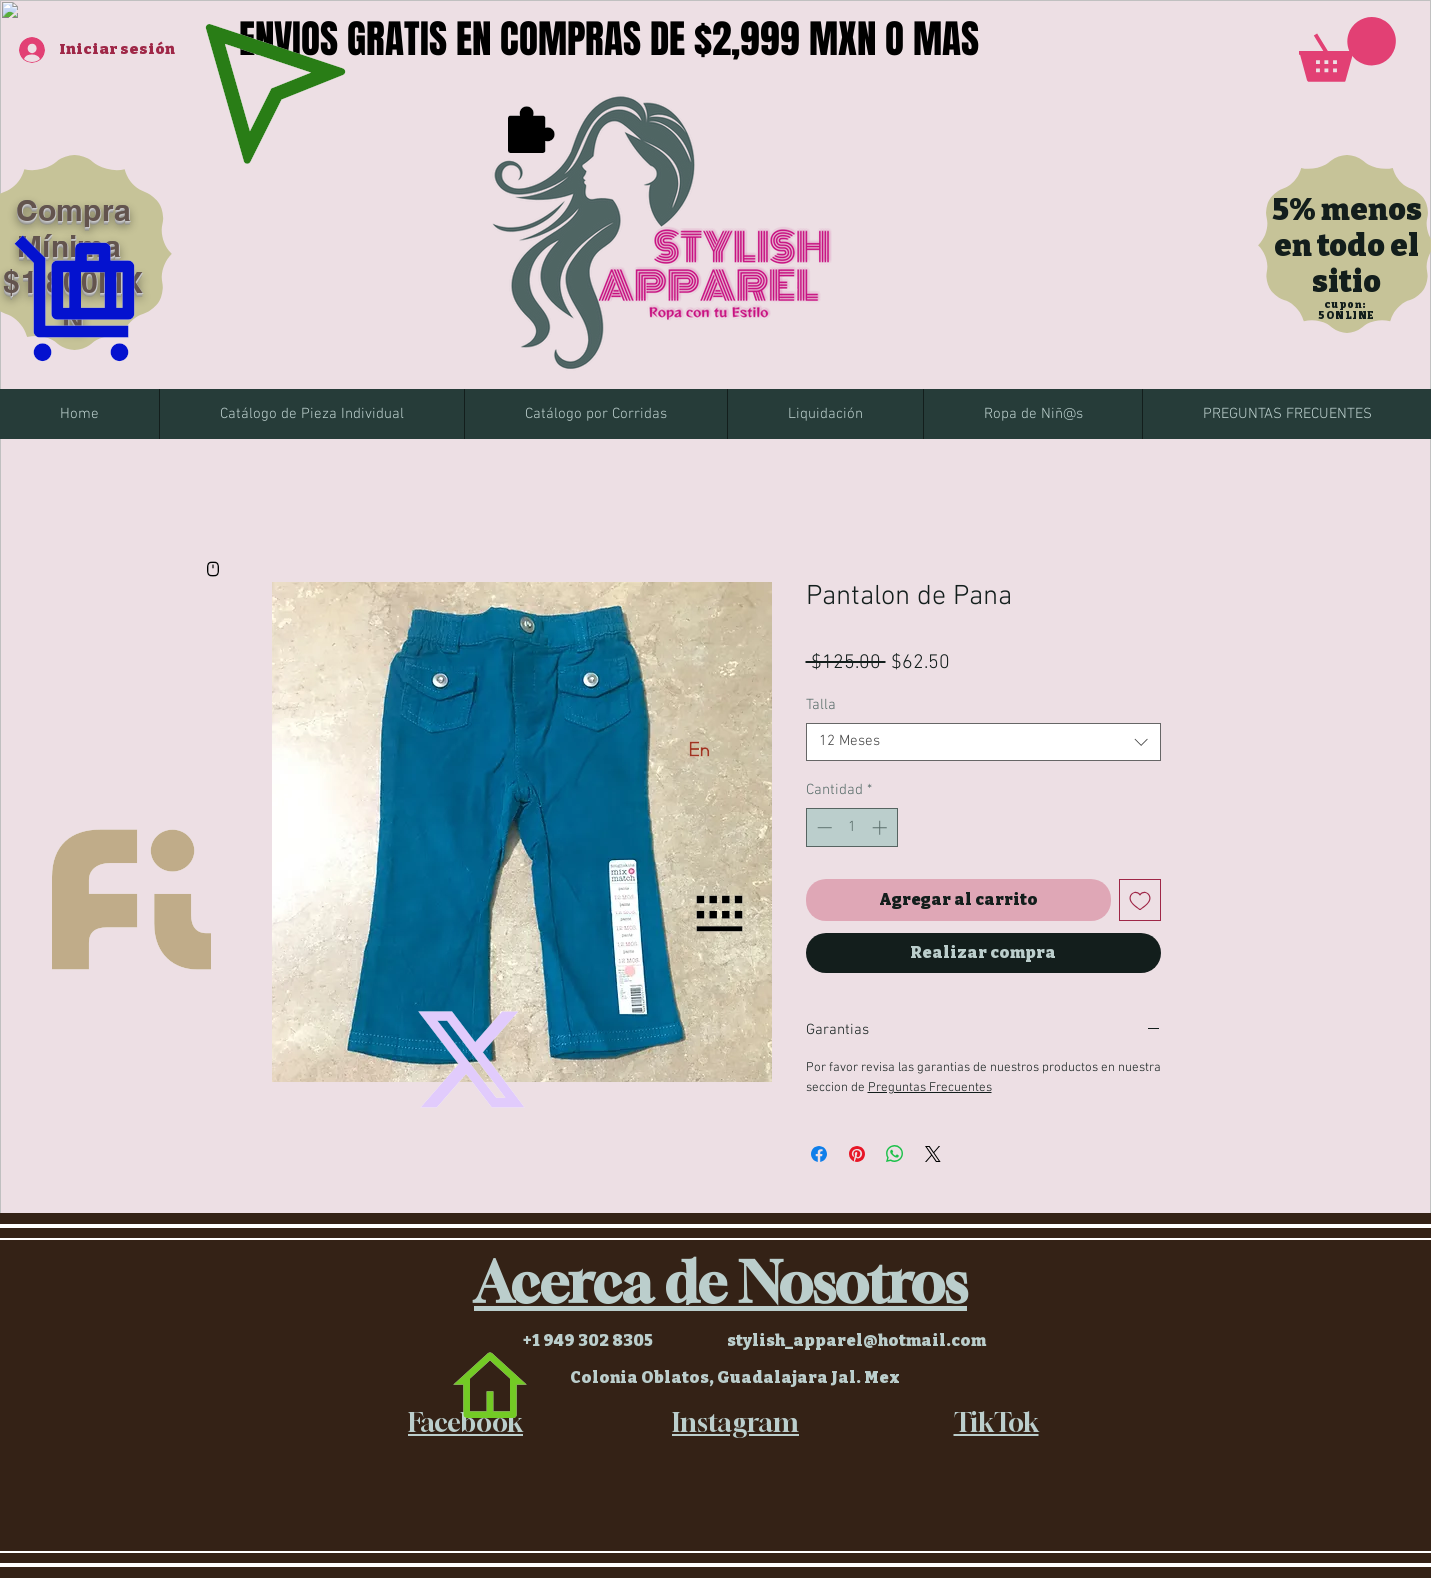  What do you see at coordinates (274, 92) in the screenshot?
I see `tap to navigate to this location` at bounding box center [274, 92].